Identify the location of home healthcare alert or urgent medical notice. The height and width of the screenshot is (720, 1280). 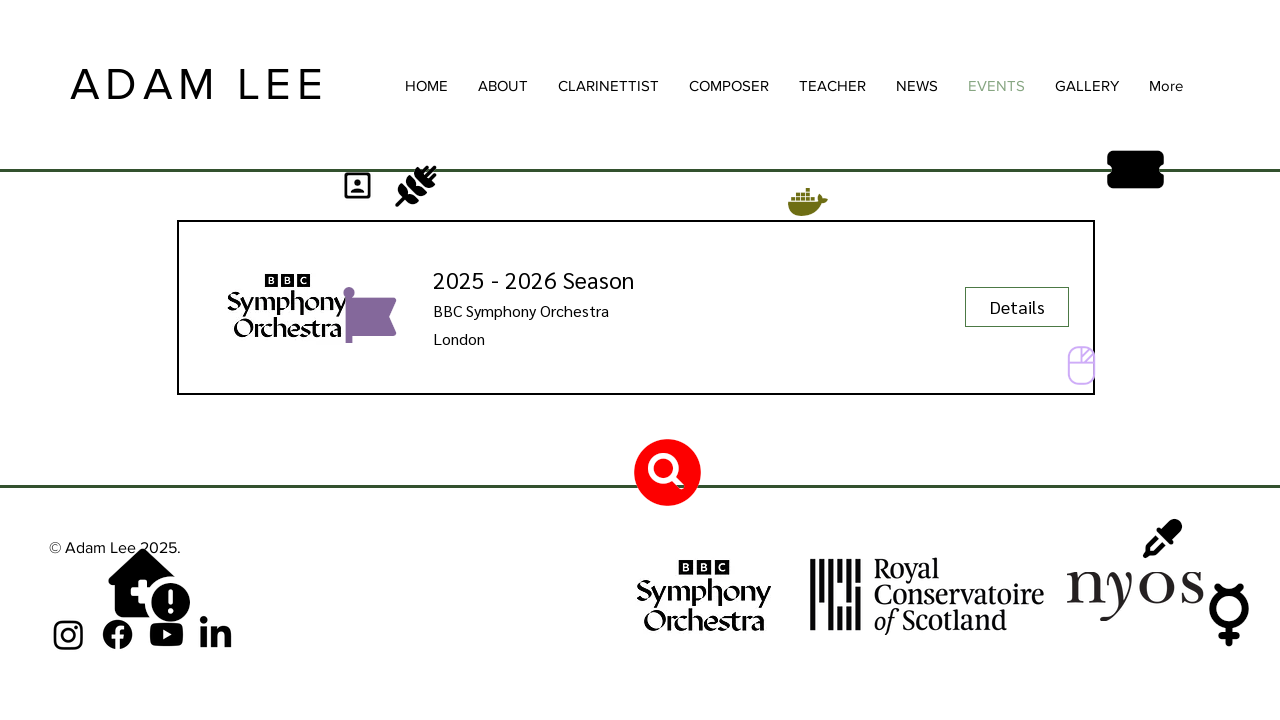
(147, 583).